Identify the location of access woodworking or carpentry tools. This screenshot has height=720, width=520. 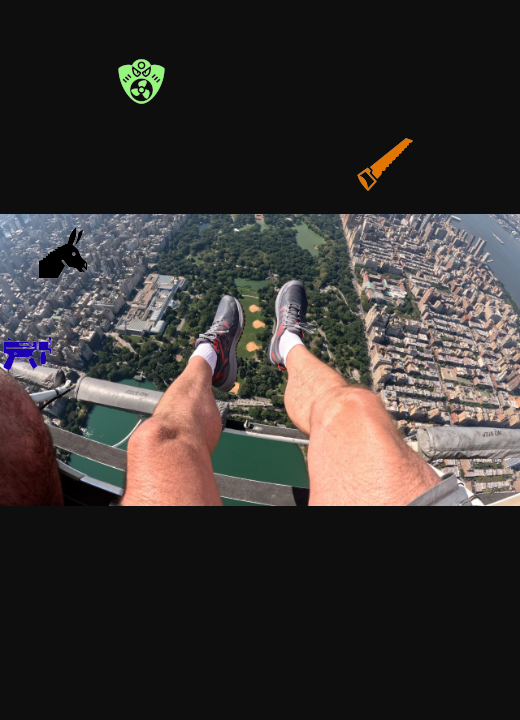
(385, 165).